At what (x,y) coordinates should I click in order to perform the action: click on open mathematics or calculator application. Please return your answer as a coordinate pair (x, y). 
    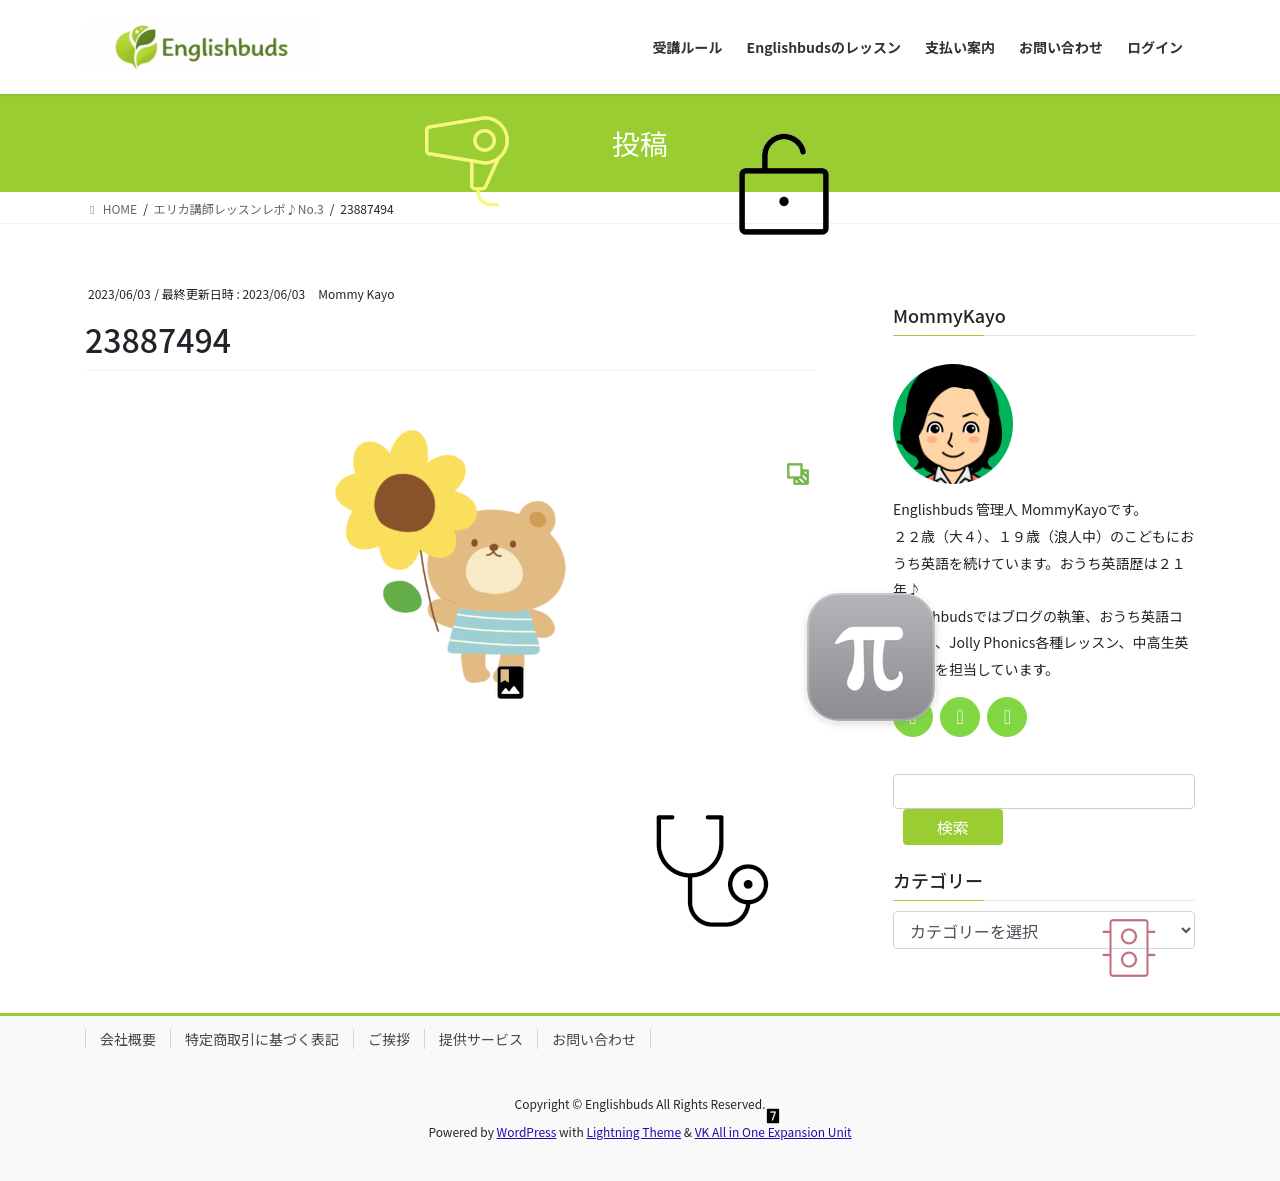
    Looking at the image, I should click on (871, 657).